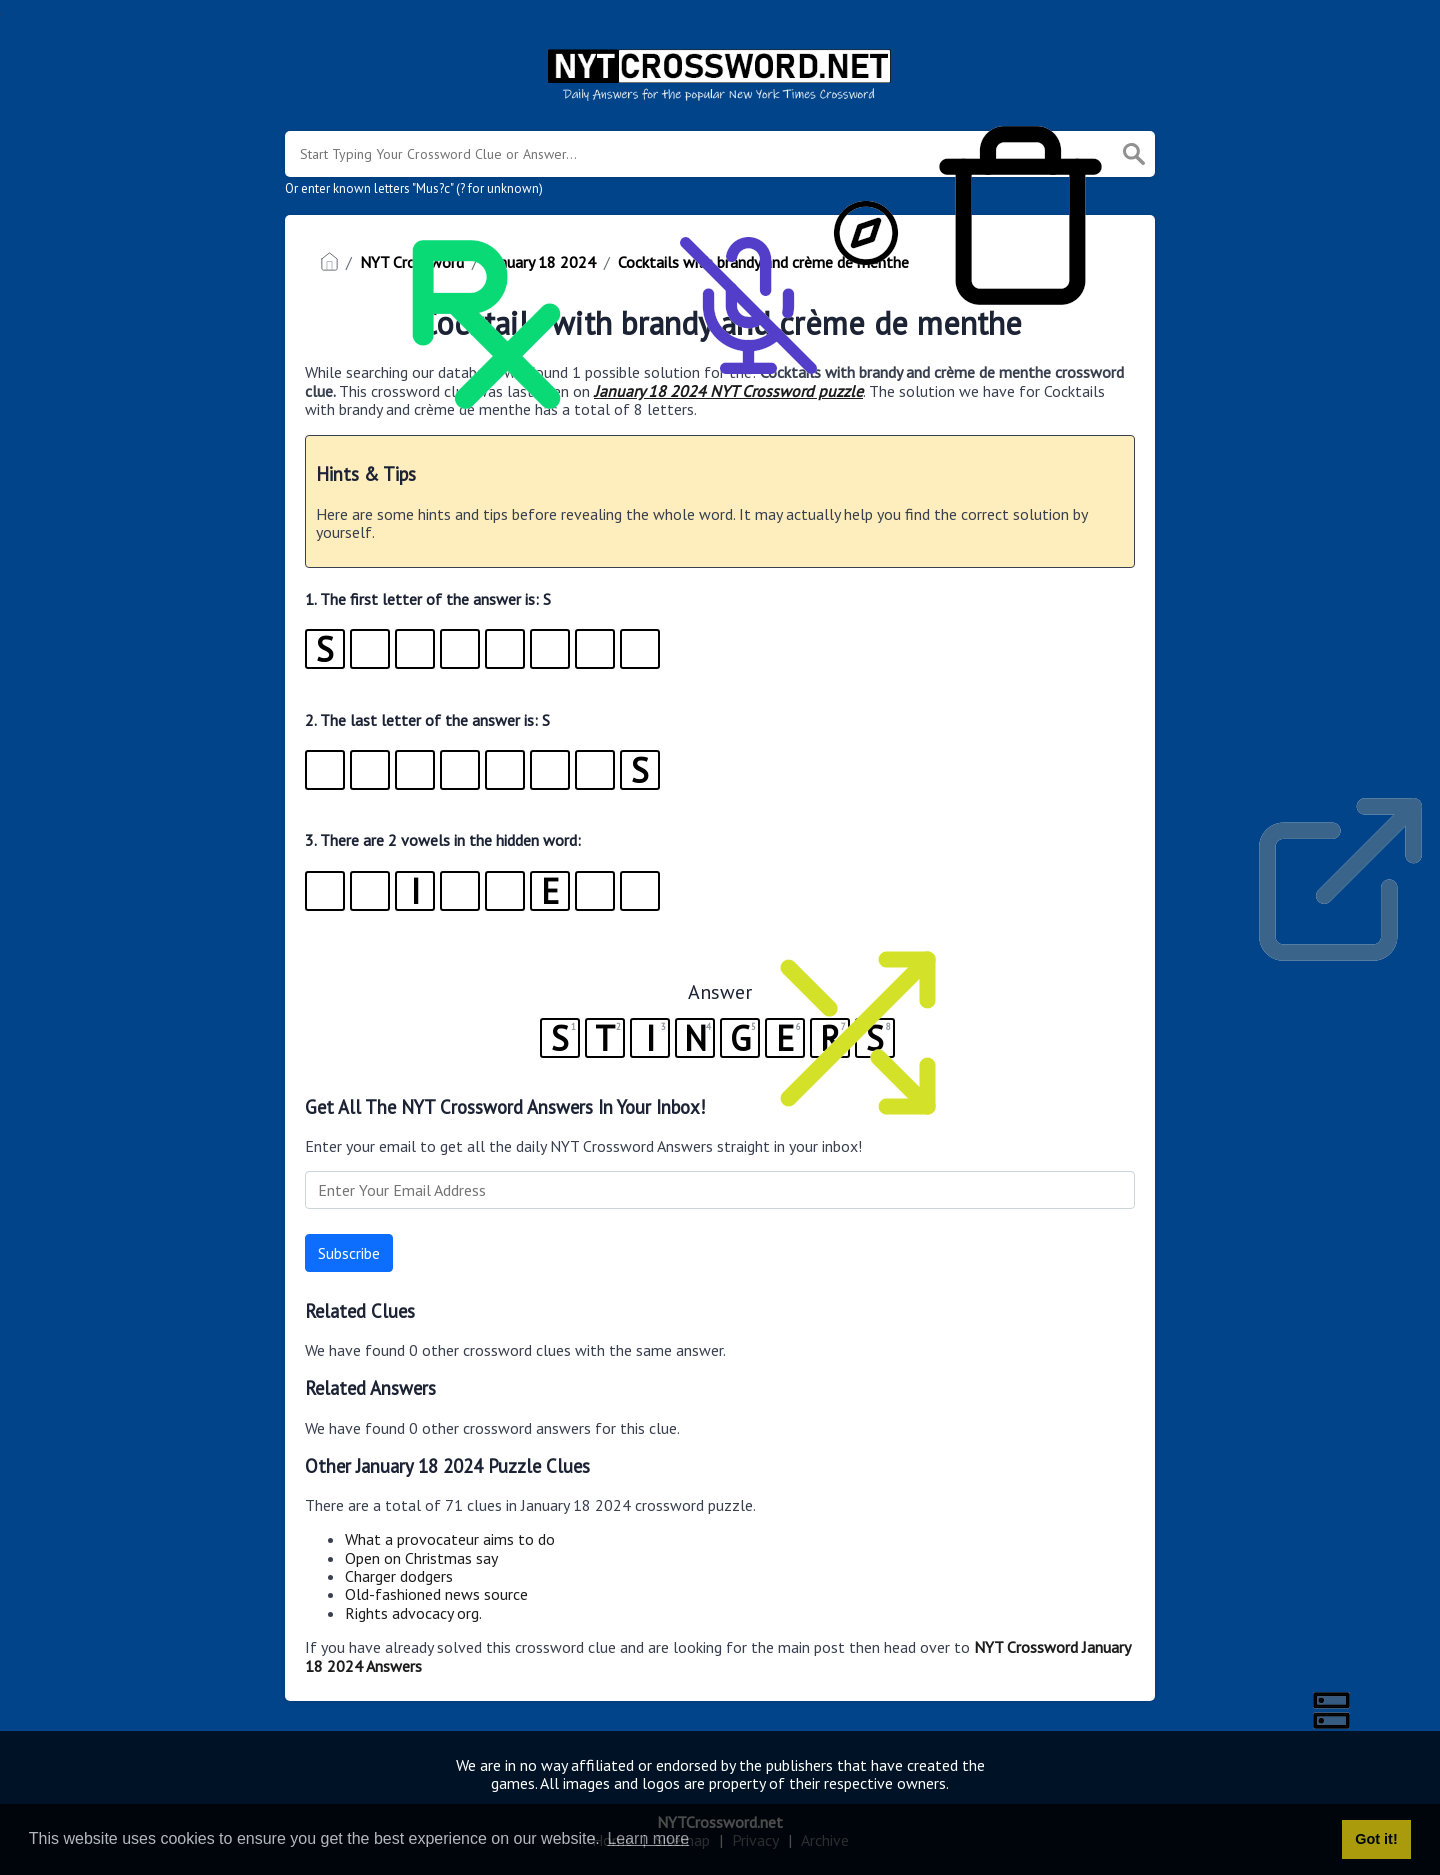 This screenshot has width=1440, height=1875. I want to click on view prescription details, so click(486, 324).